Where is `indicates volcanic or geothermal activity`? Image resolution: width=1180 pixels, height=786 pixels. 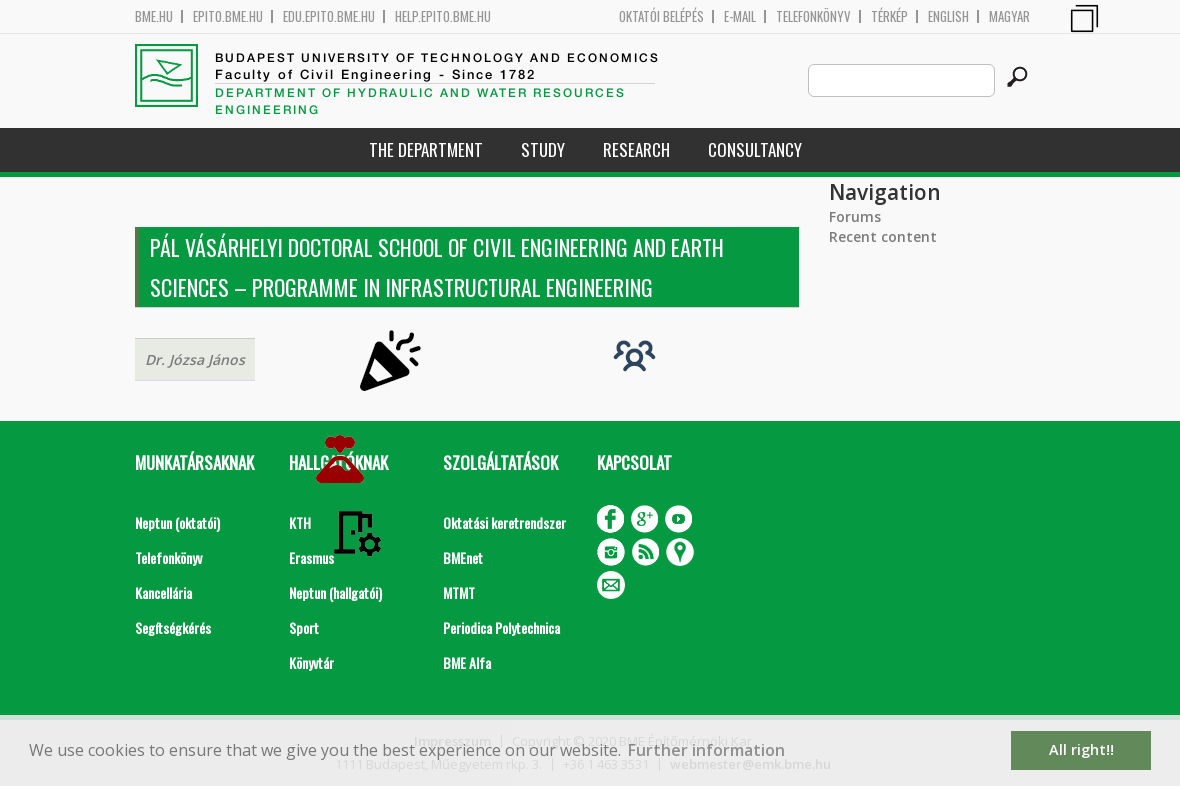 indicates volcanic or geothermal activity is located at coordinates (340, 459).